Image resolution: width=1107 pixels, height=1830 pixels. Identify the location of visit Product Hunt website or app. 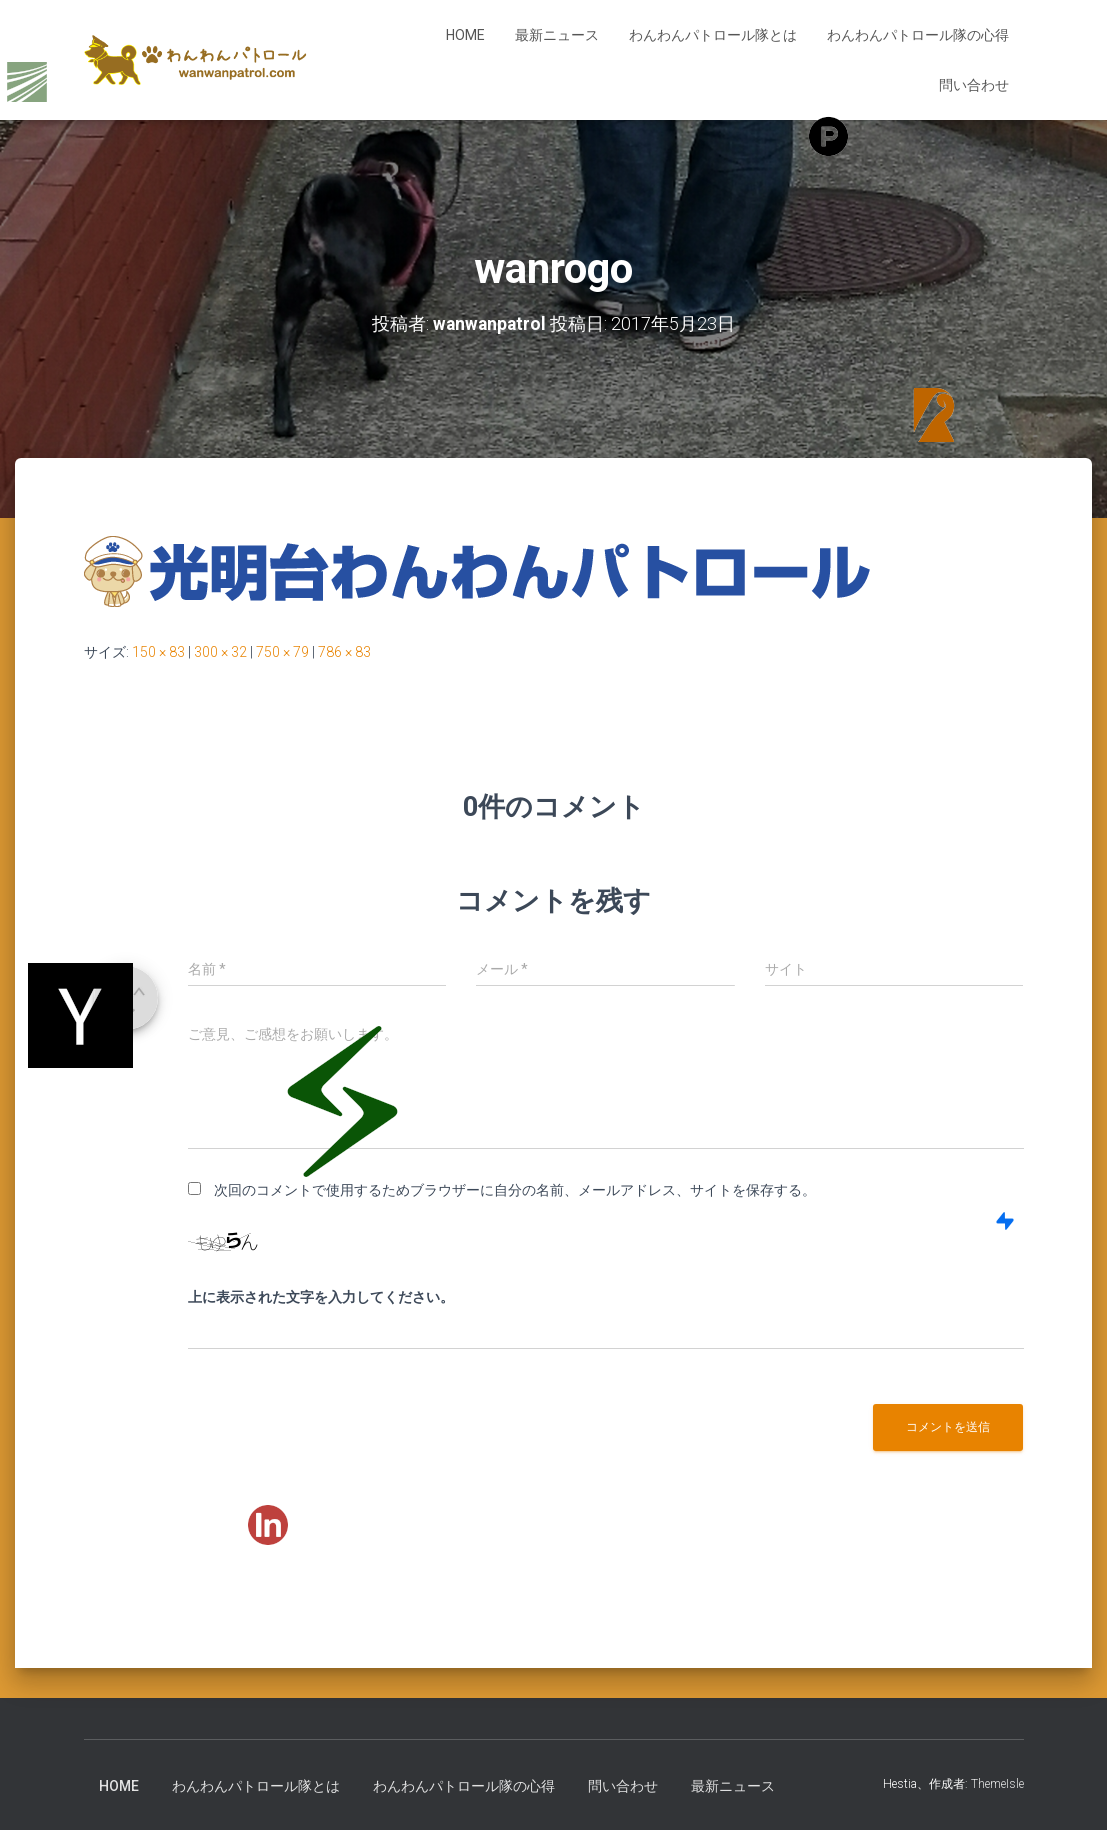
(828, 136).